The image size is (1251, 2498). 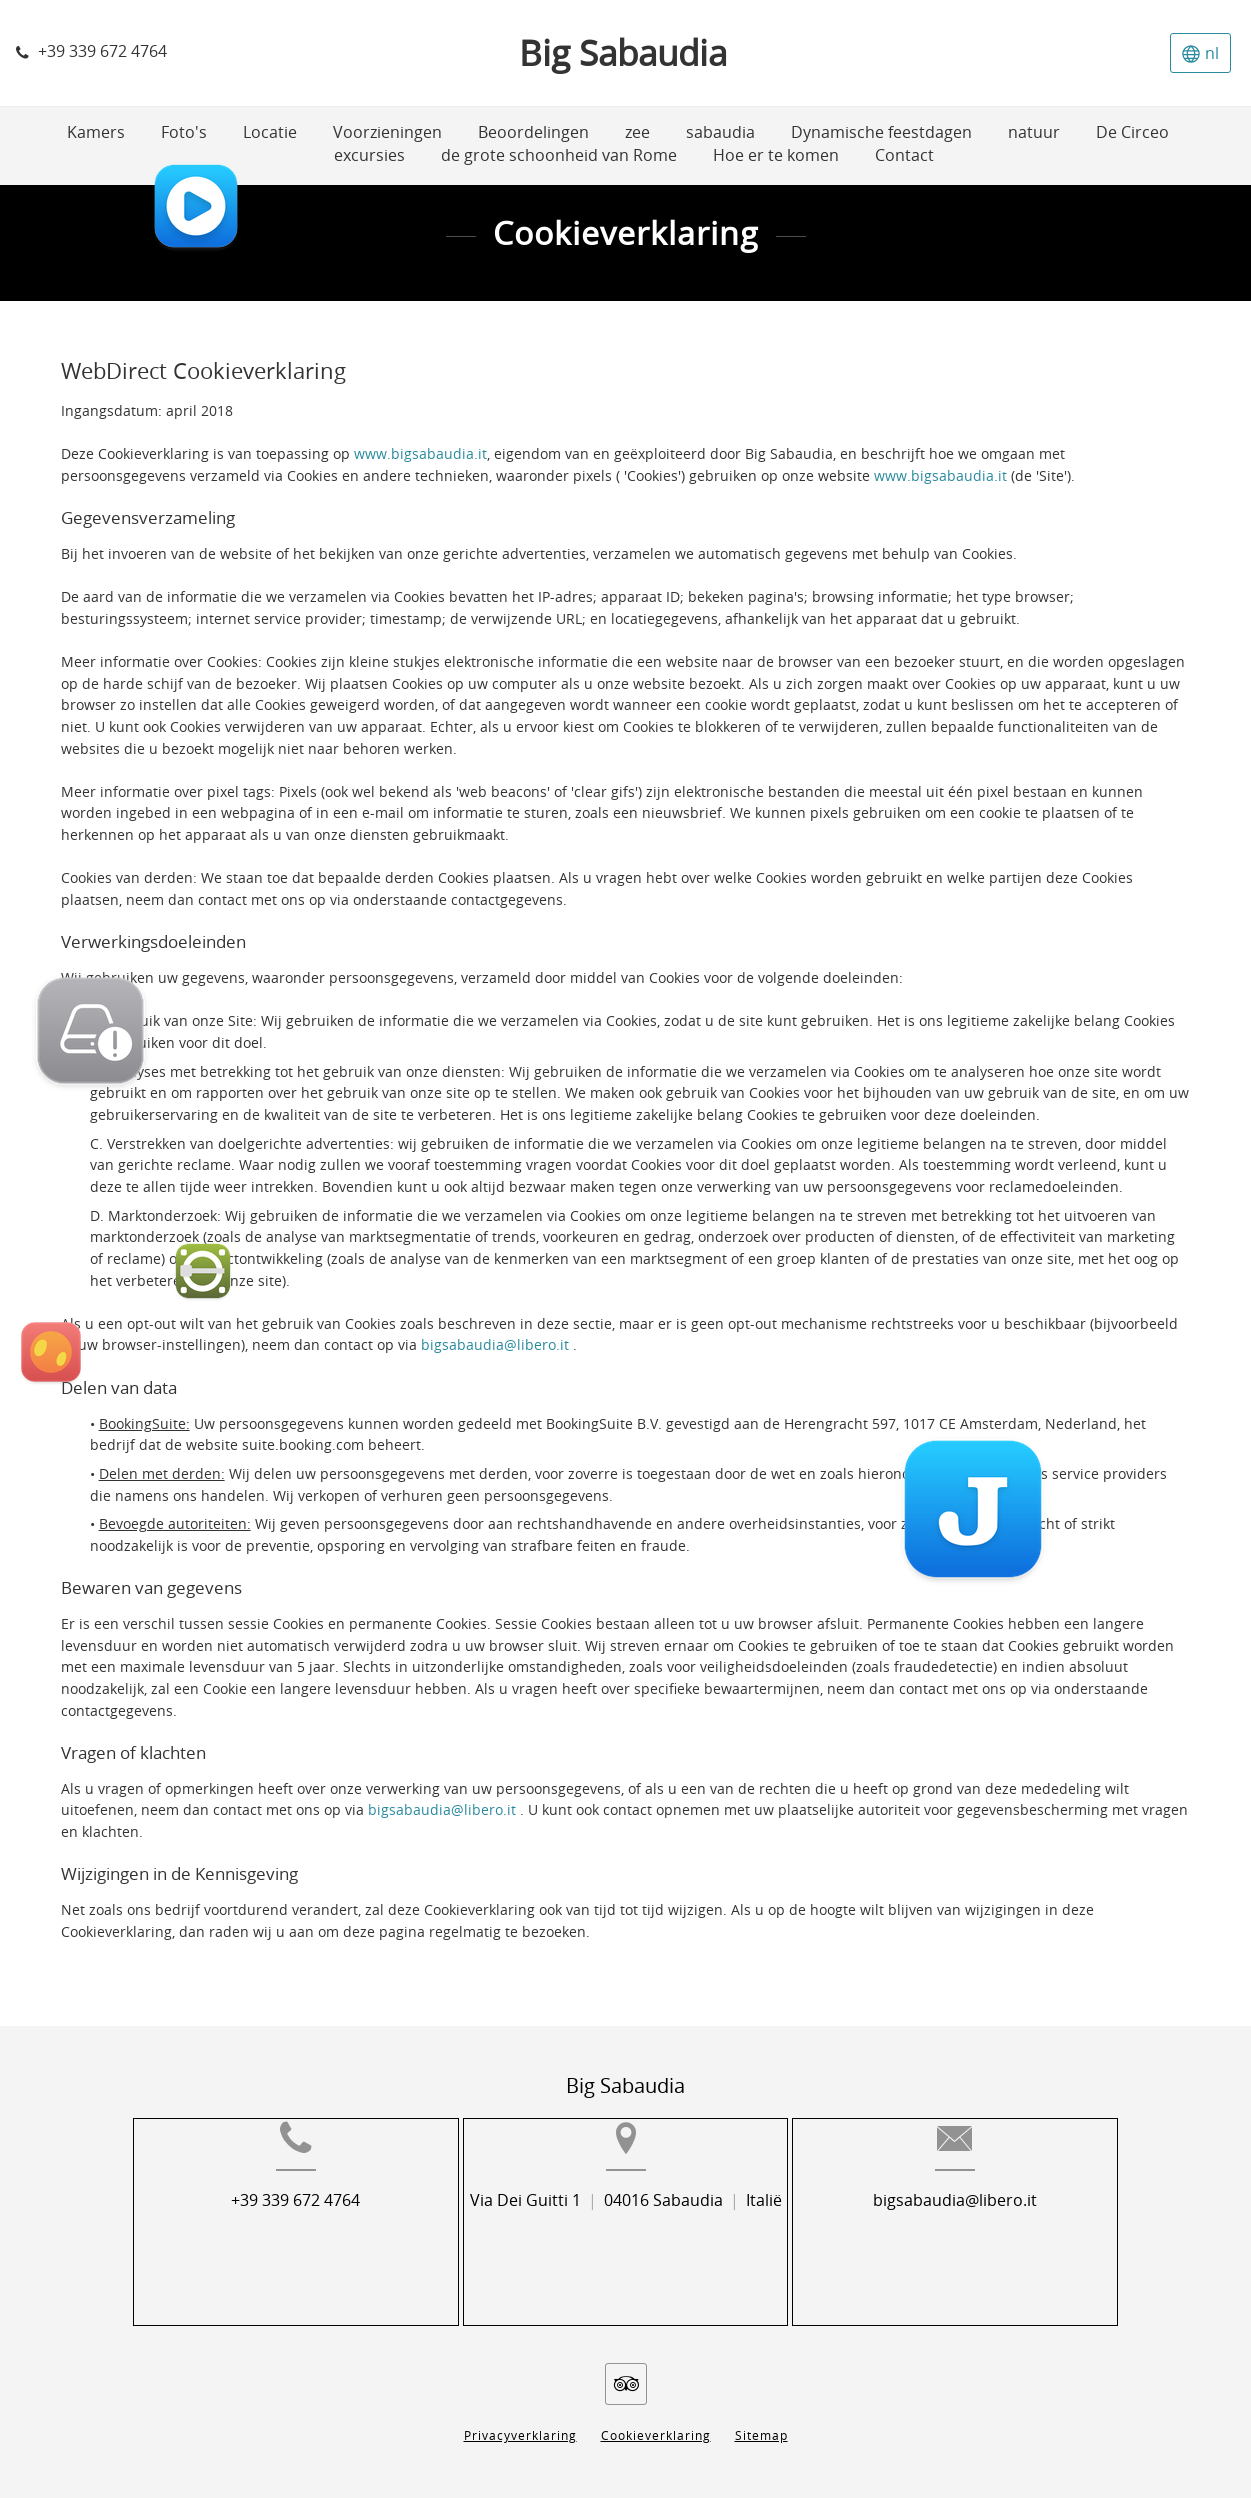 What do you see at coordinates (90, 1032) in the screenshot?
I see `view notifications for connected devices` at bounding box center [90, 1032].